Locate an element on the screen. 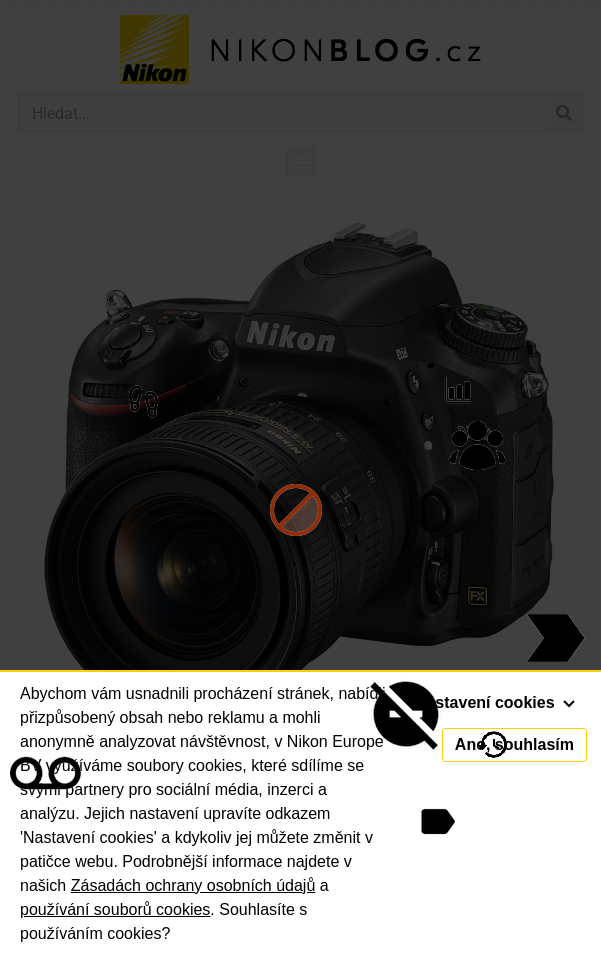 The width and height of the screenshot is (601, 956). view analytics or statistics is located at coordinates (458, 390).